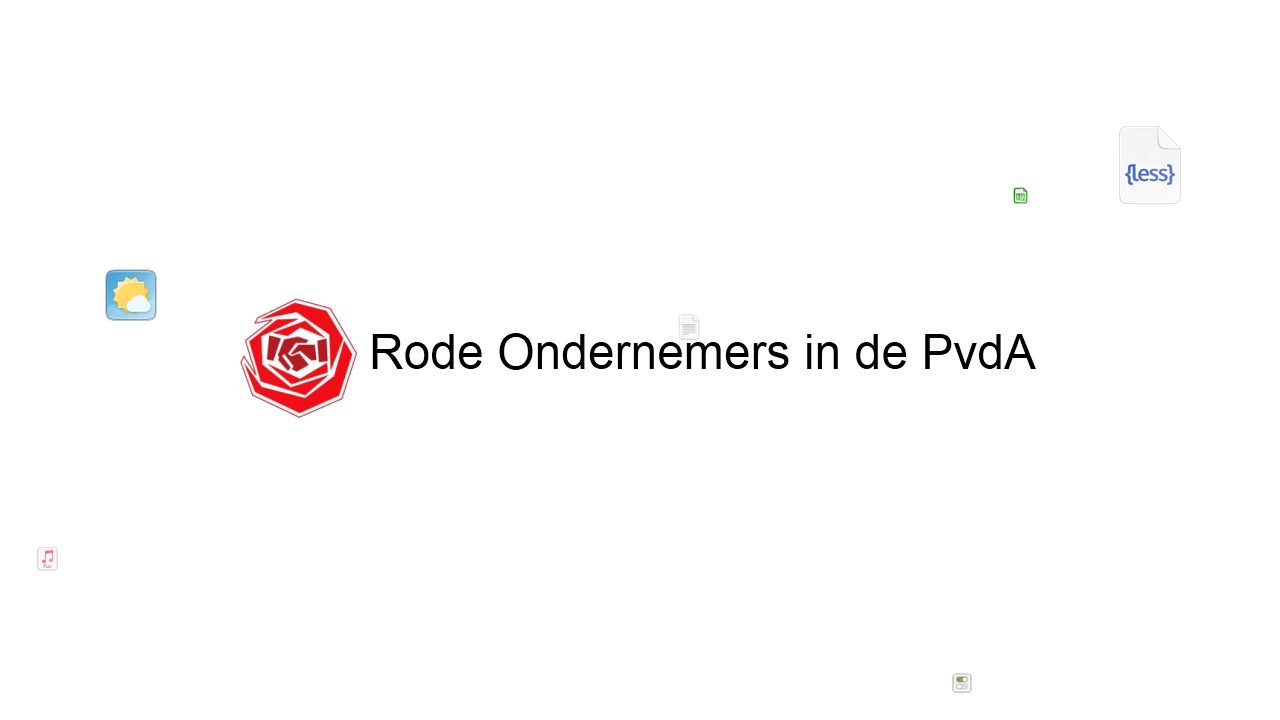 This screenshot has height=720, width=1280. What do you see at coordinates (962, 683) in the screenshot?
I see `open gnome tweaks settings` at bounding box center [962, 683].